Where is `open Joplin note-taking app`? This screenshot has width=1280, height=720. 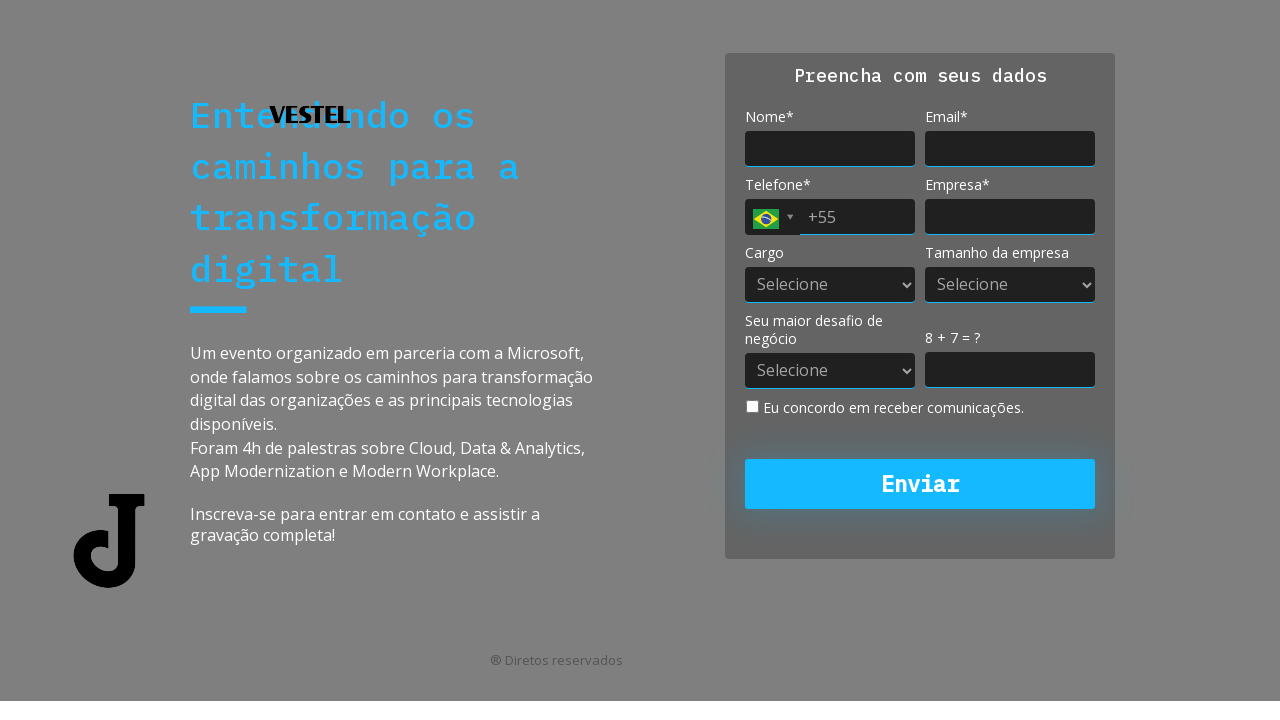
open Joplin note-taking app is located at coordinates (109, 541).